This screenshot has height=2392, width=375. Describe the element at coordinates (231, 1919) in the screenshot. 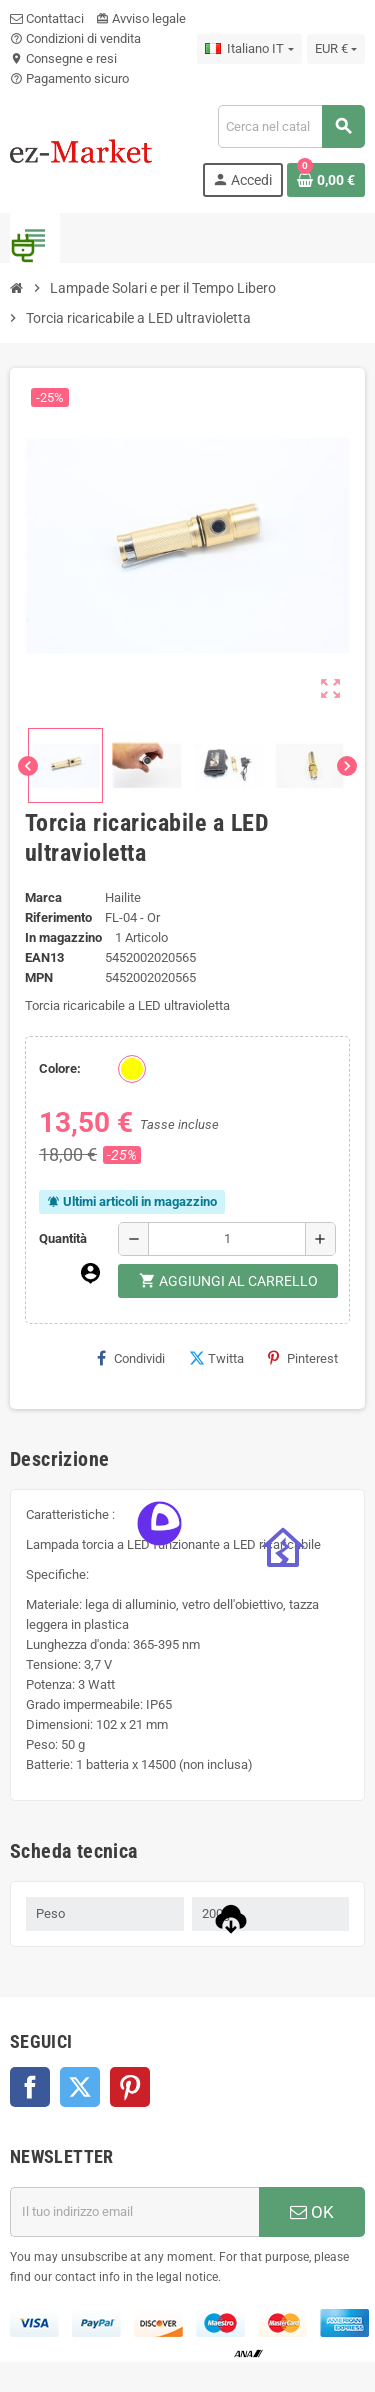

I see `download file from cloud storage` at that location.